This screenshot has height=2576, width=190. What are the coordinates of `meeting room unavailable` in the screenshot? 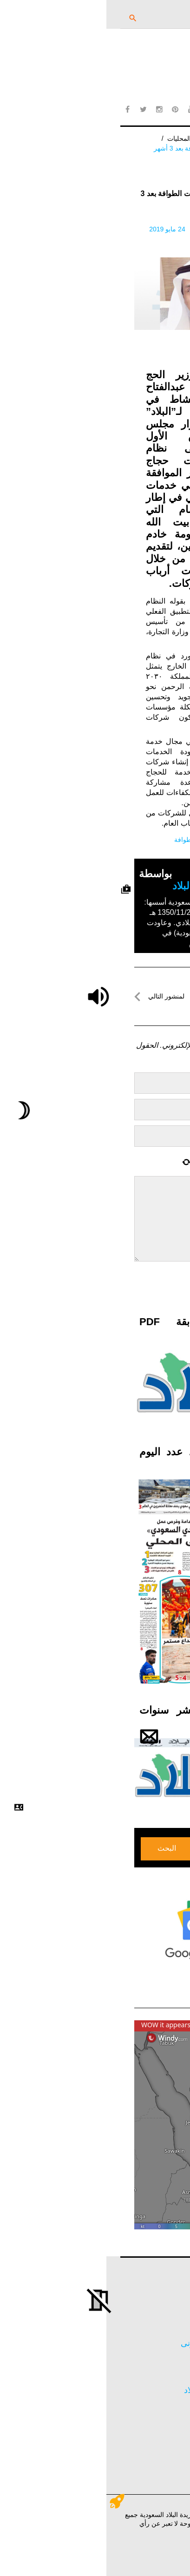 It's located at (99, 2300).